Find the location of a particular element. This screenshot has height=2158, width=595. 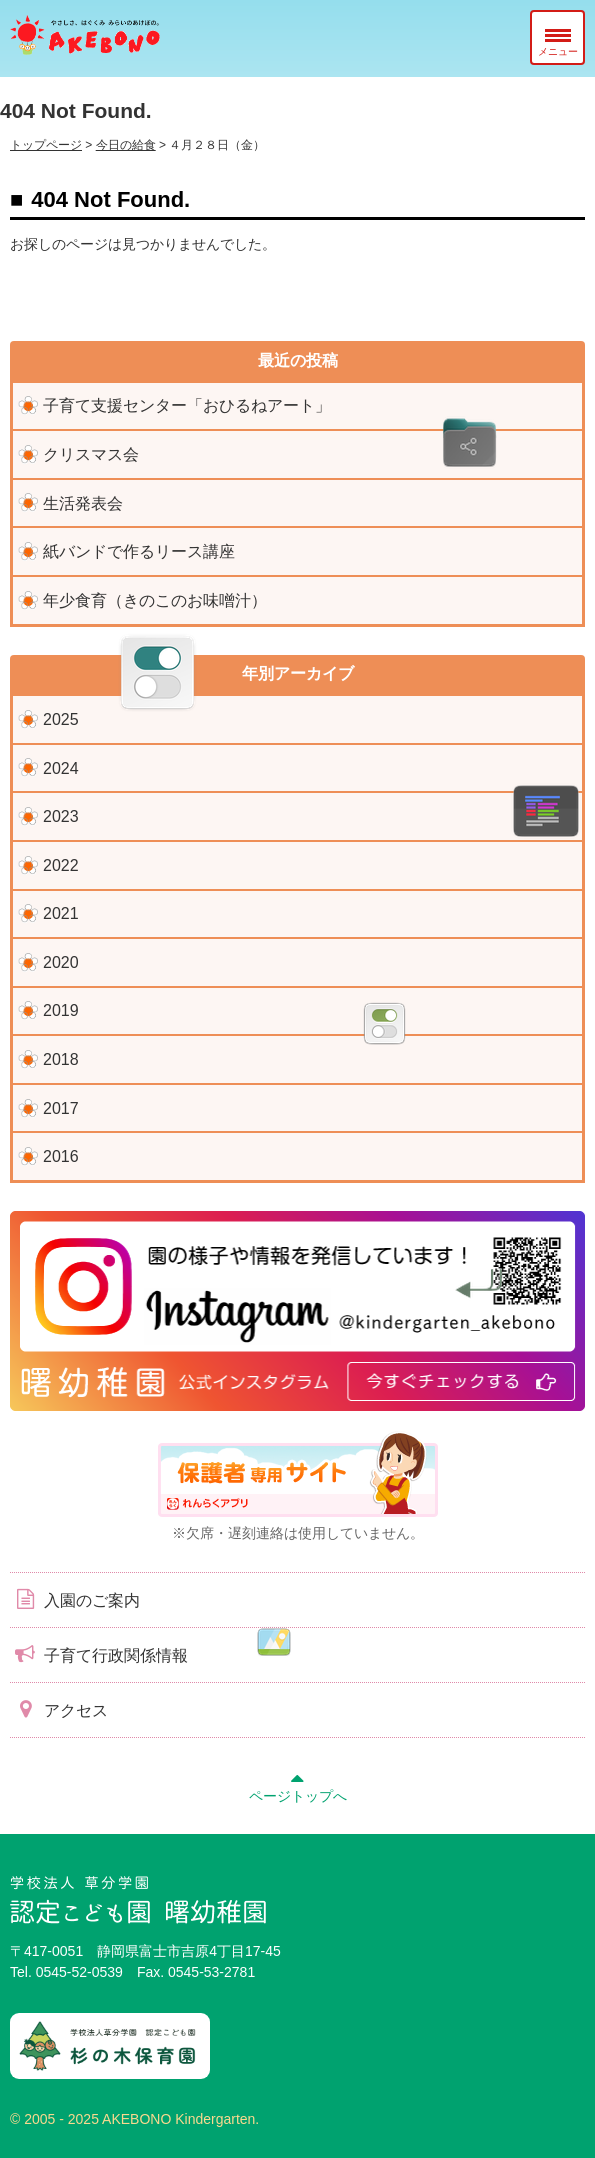

reply to all recipients in an email thread is located at coordinates (478, 1280).